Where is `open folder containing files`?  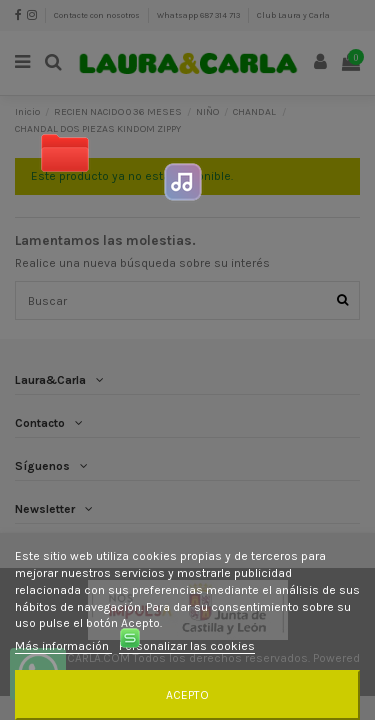 open folder containing files is located at coordinates (65, 153).